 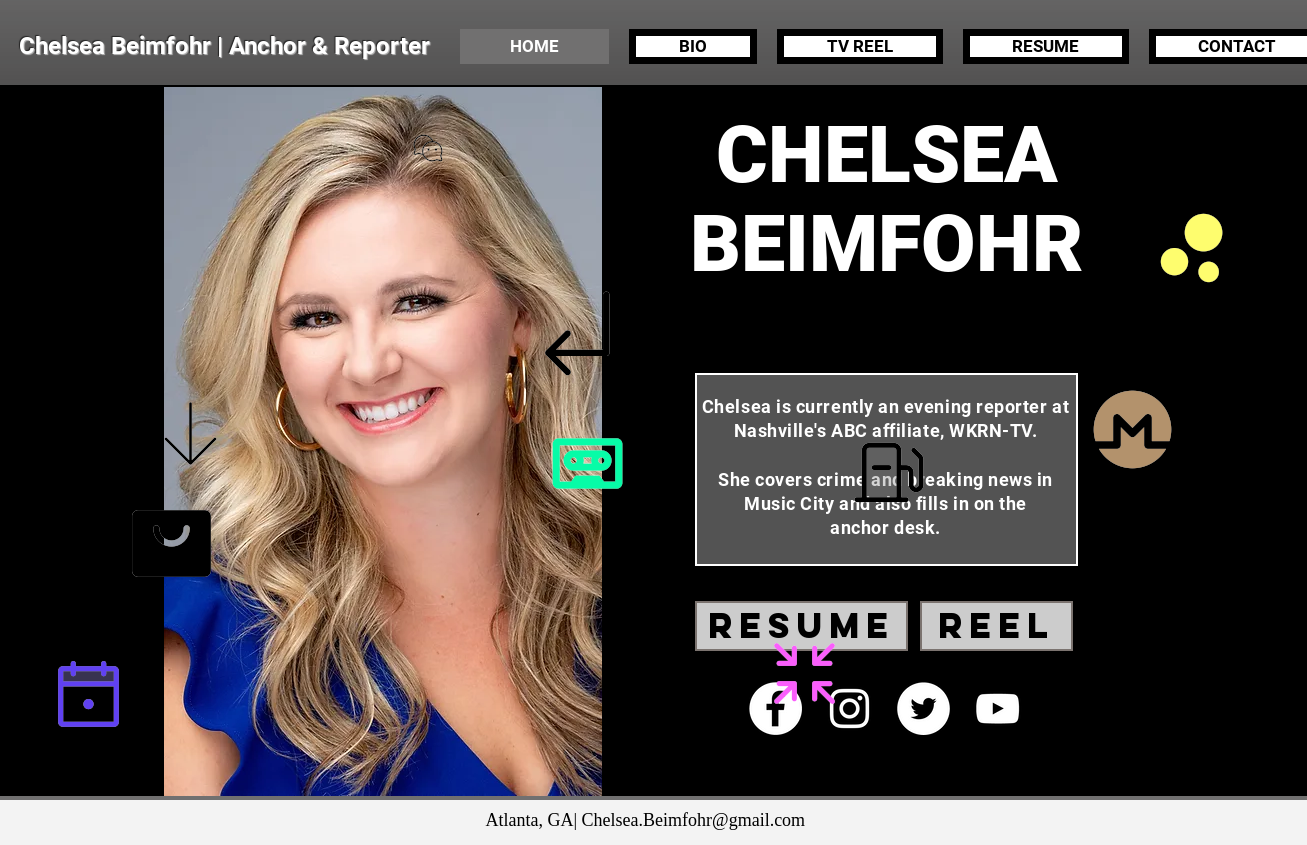 What do you see at coordinates (580, 333) in the screenshot?
I see `return or enter key` at bounding box center [580, 333].